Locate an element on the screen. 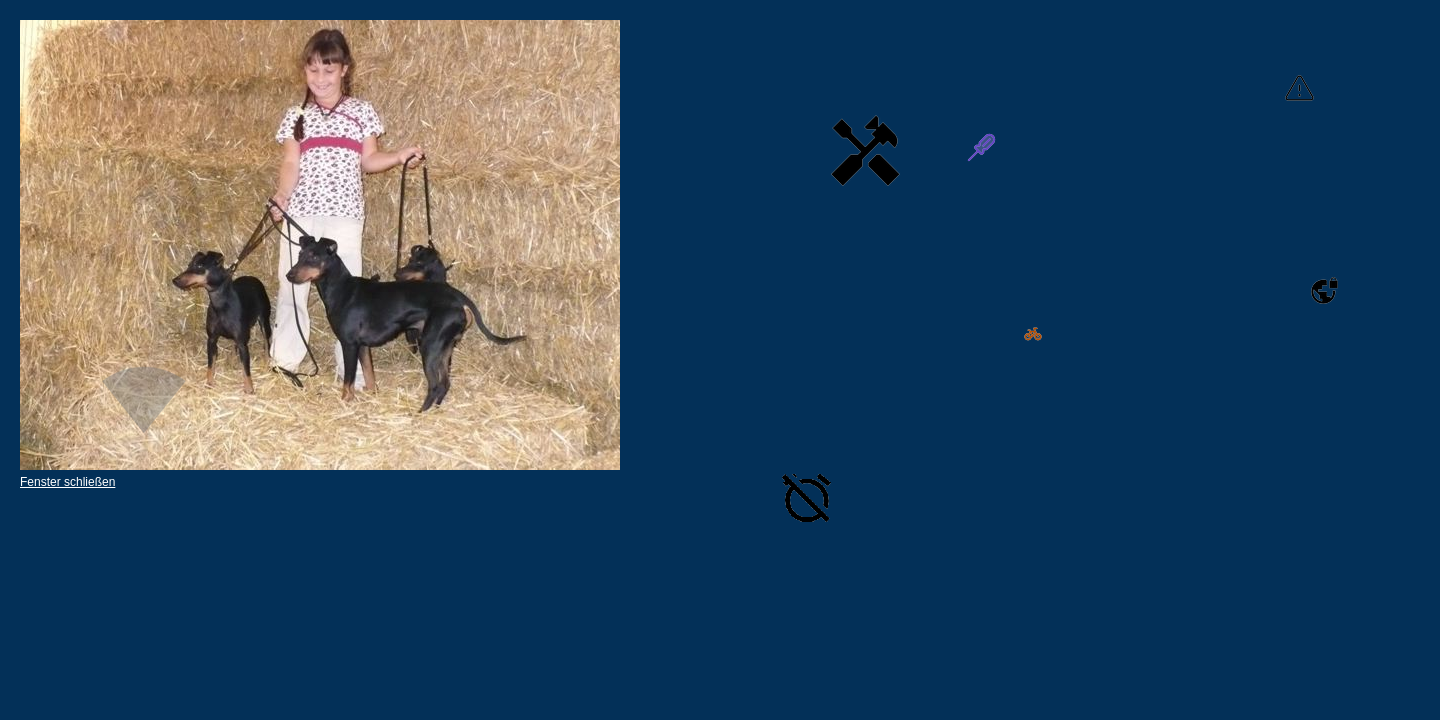 This screenshot has width=1440, height=720. access bike rental or cycling options is located at coordinates (1033, 334).